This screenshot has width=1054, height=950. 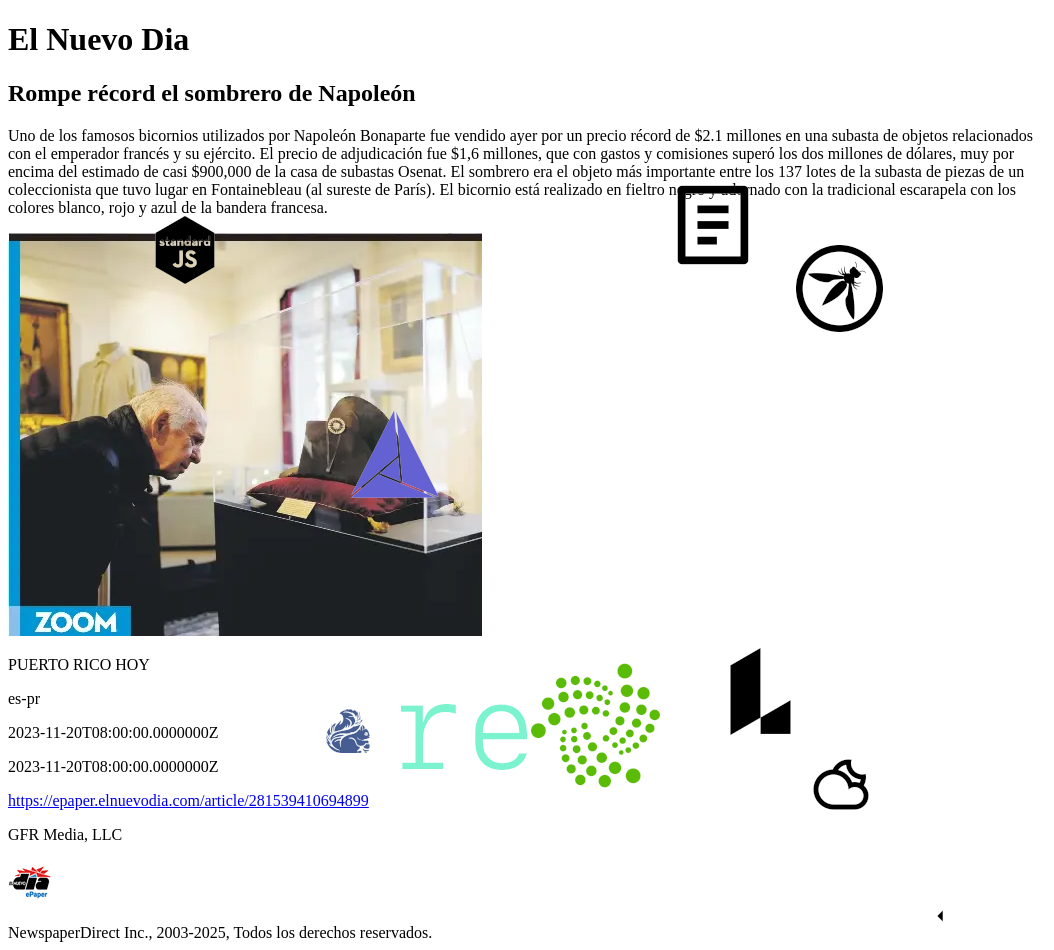 What do you see at coordinates (760, 691) in the screenshot?
I see `lucid software company logo` at bounding box center [760, 691].